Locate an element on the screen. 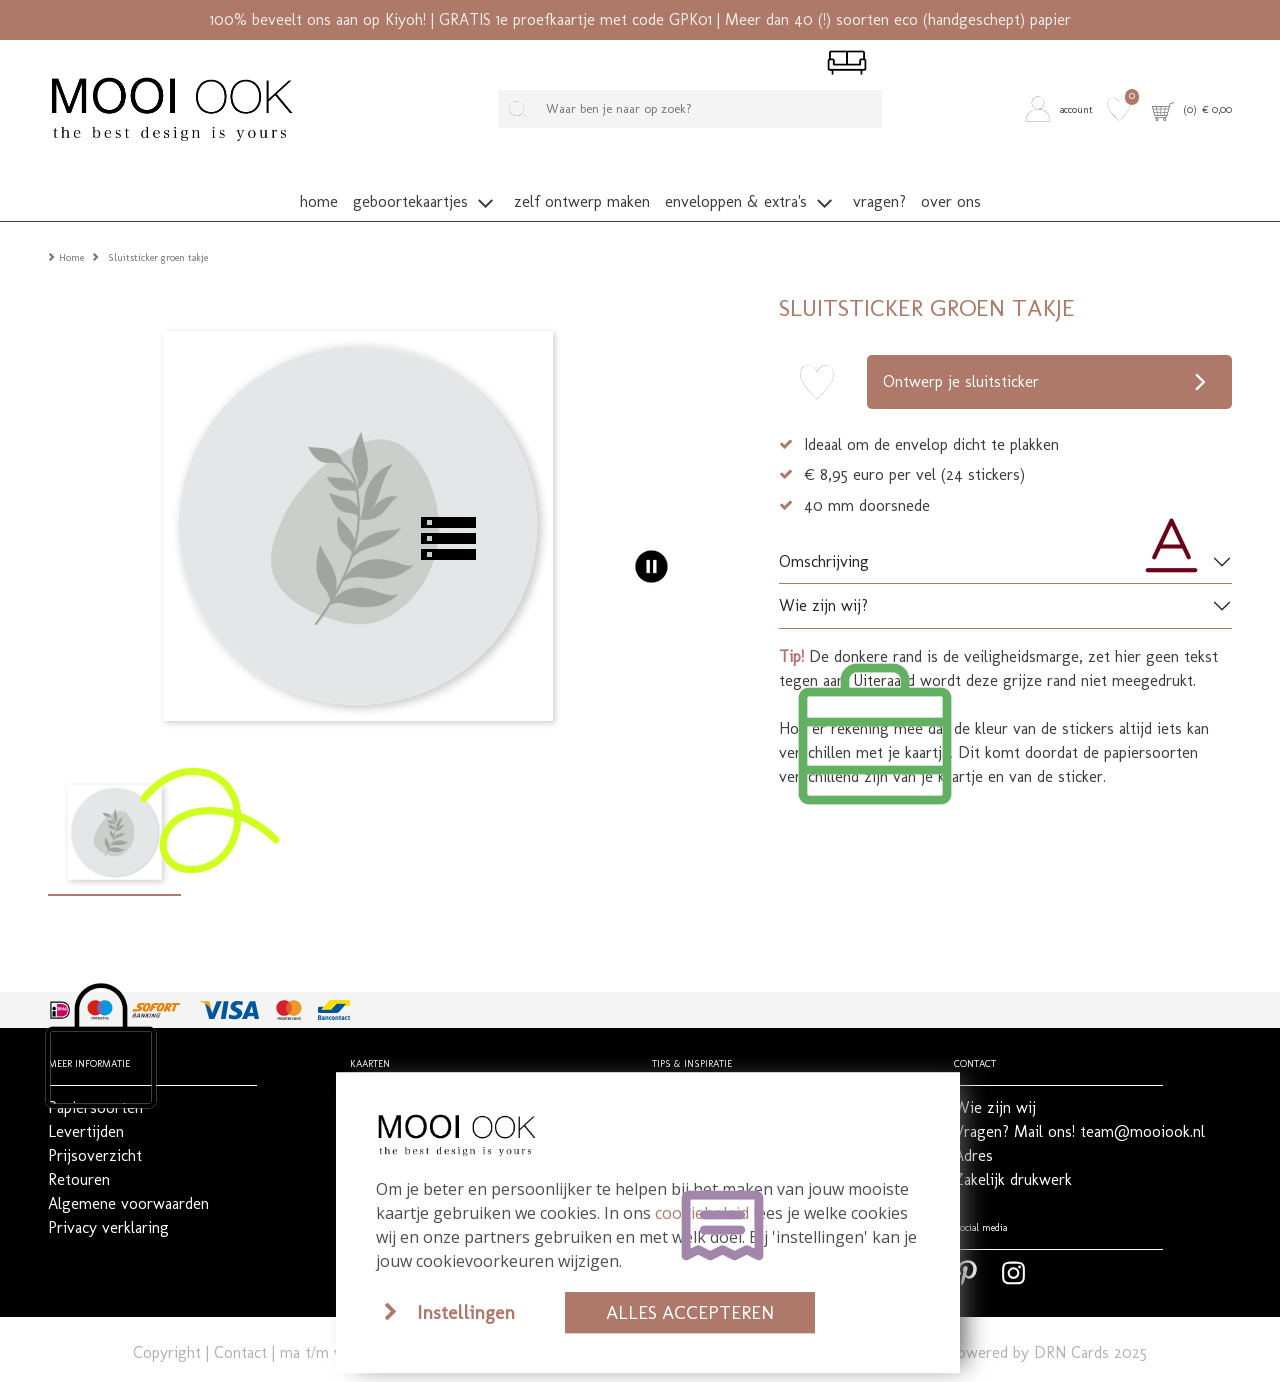  view purchase receipt or transaction history is located at coordinates (722, 1225).